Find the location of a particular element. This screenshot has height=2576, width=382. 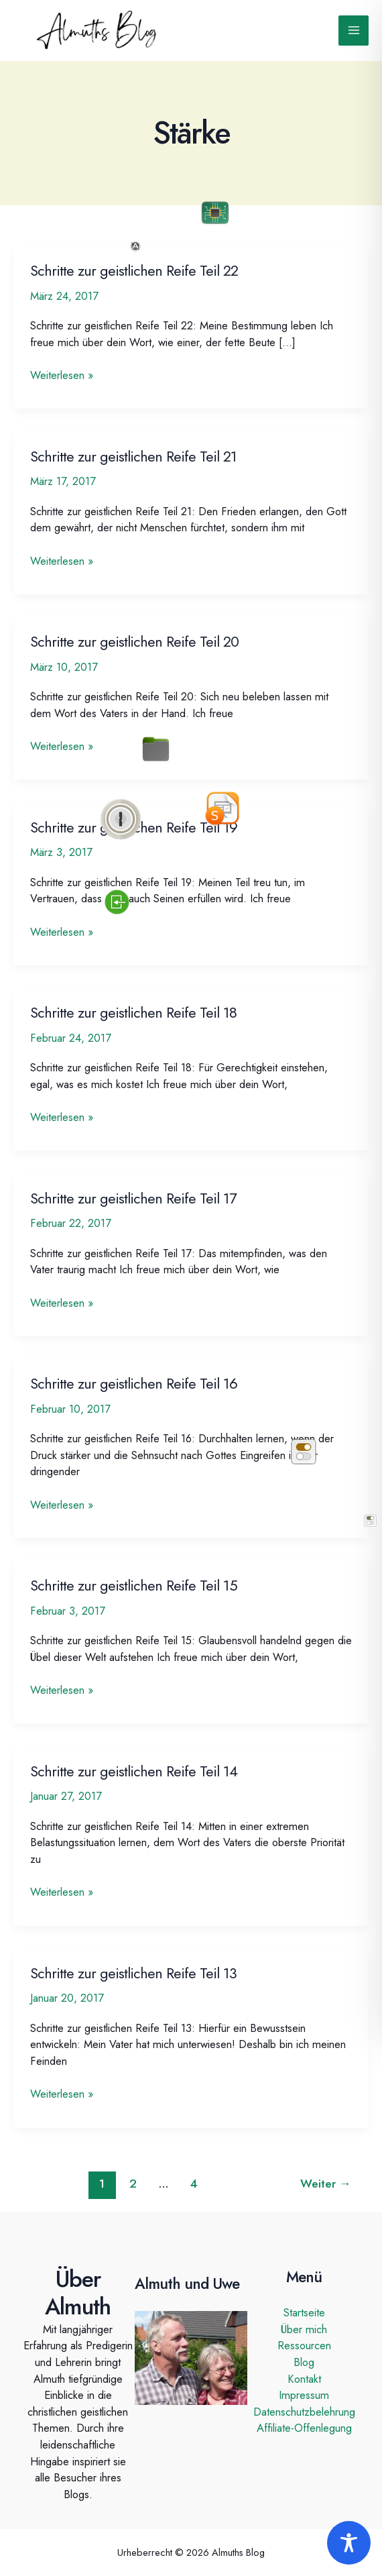

open gnome tweaks settings is located at coordinates (304, 1452).